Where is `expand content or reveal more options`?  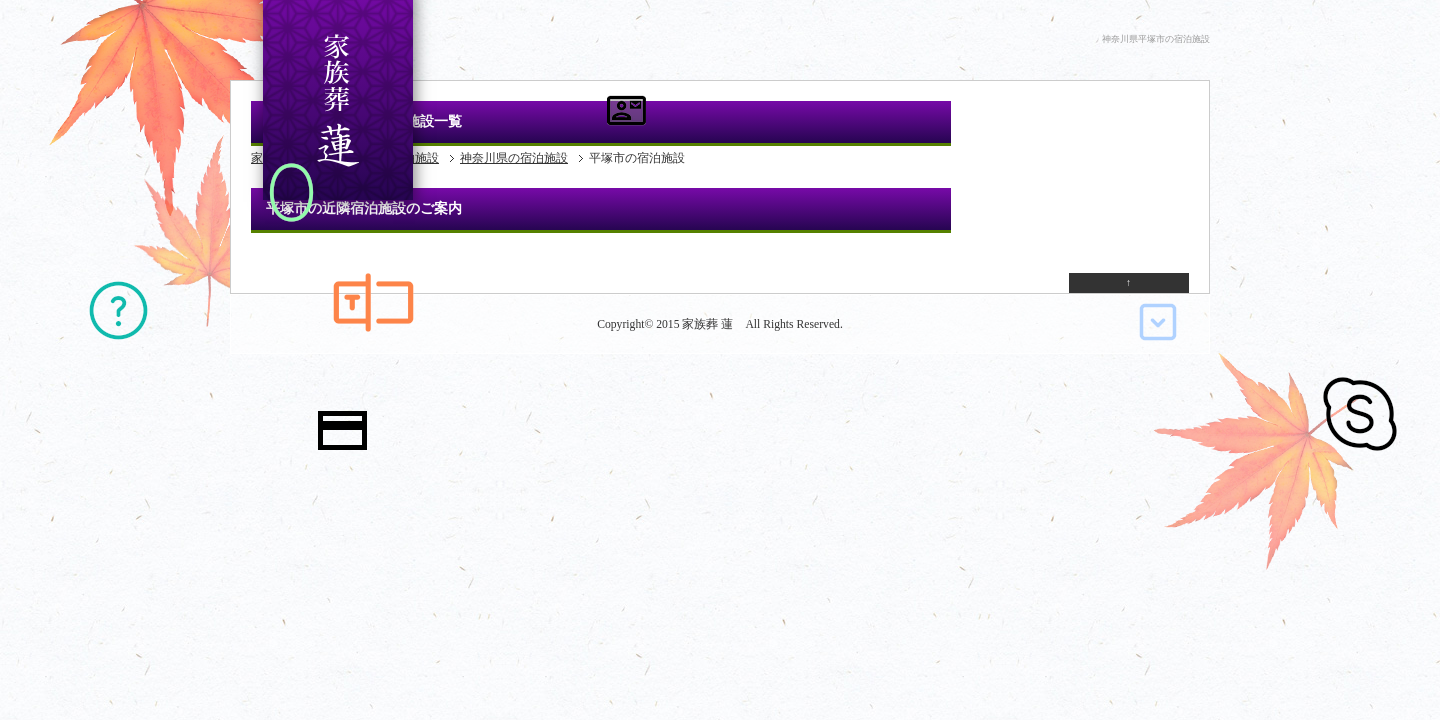 expand content or reveal more options is located at coordinates (1158, 322).